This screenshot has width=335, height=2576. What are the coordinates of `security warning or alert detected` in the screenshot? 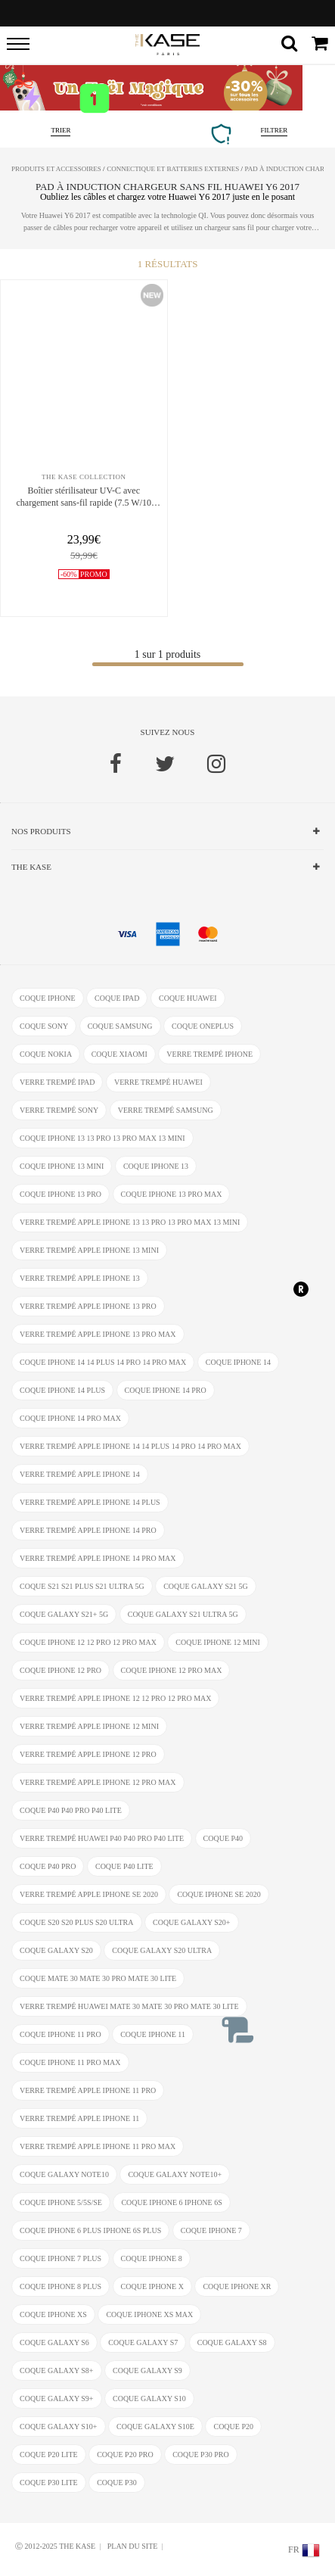 It's located at (221, 133).